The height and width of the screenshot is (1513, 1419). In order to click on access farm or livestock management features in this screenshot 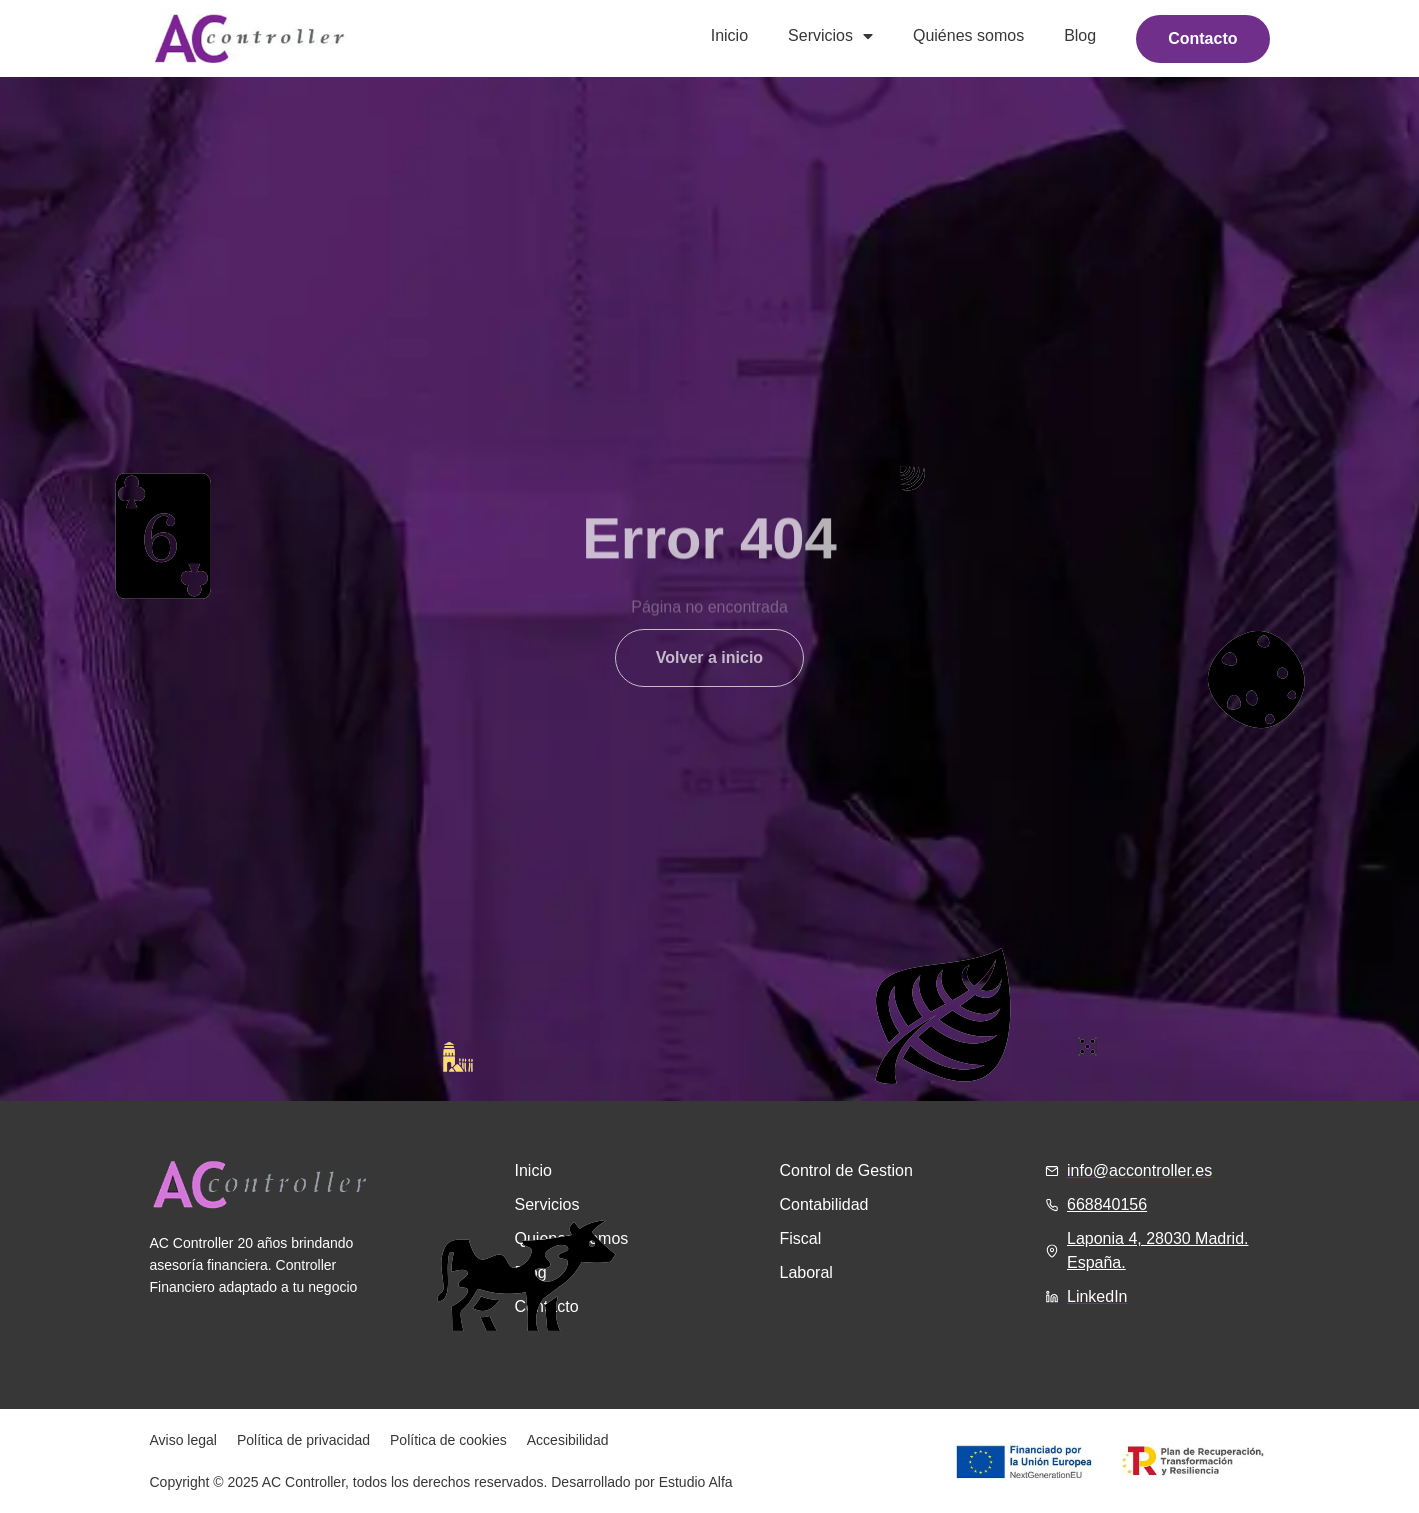, I will do `click(526, 1275)`.